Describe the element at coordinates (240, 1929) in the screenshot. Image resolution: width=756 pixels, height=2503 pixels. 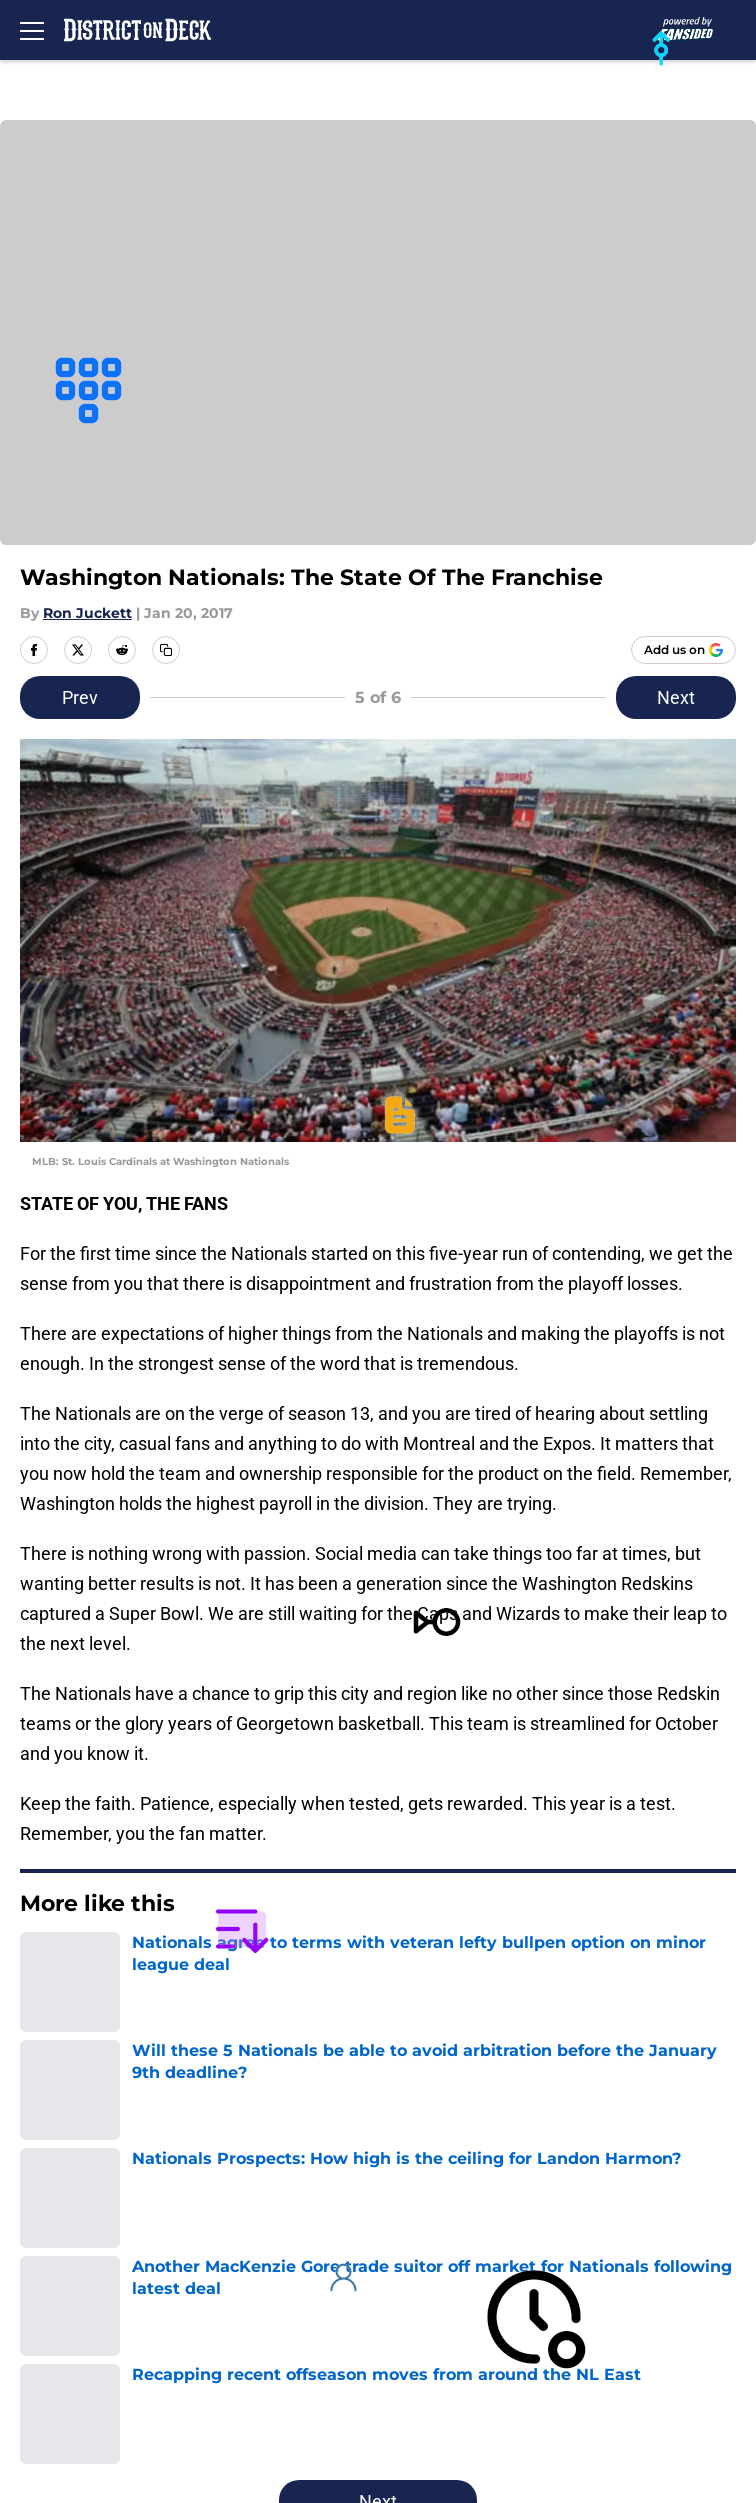
I see `sort items in ascending order` at that location.